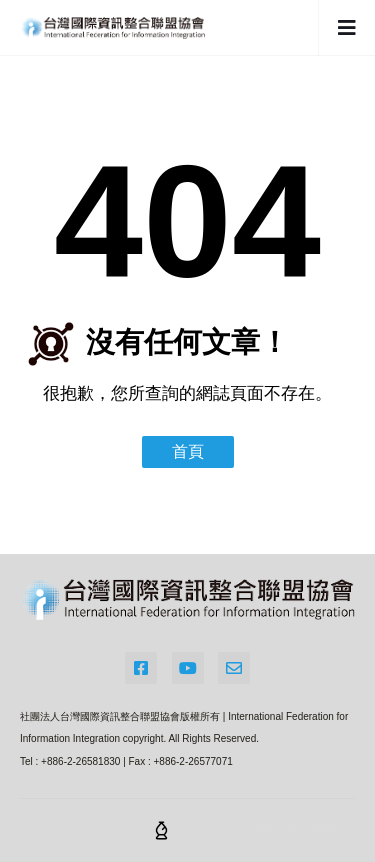  I want to click on keycdn logo - a content delivery network service, so click(51, 344).